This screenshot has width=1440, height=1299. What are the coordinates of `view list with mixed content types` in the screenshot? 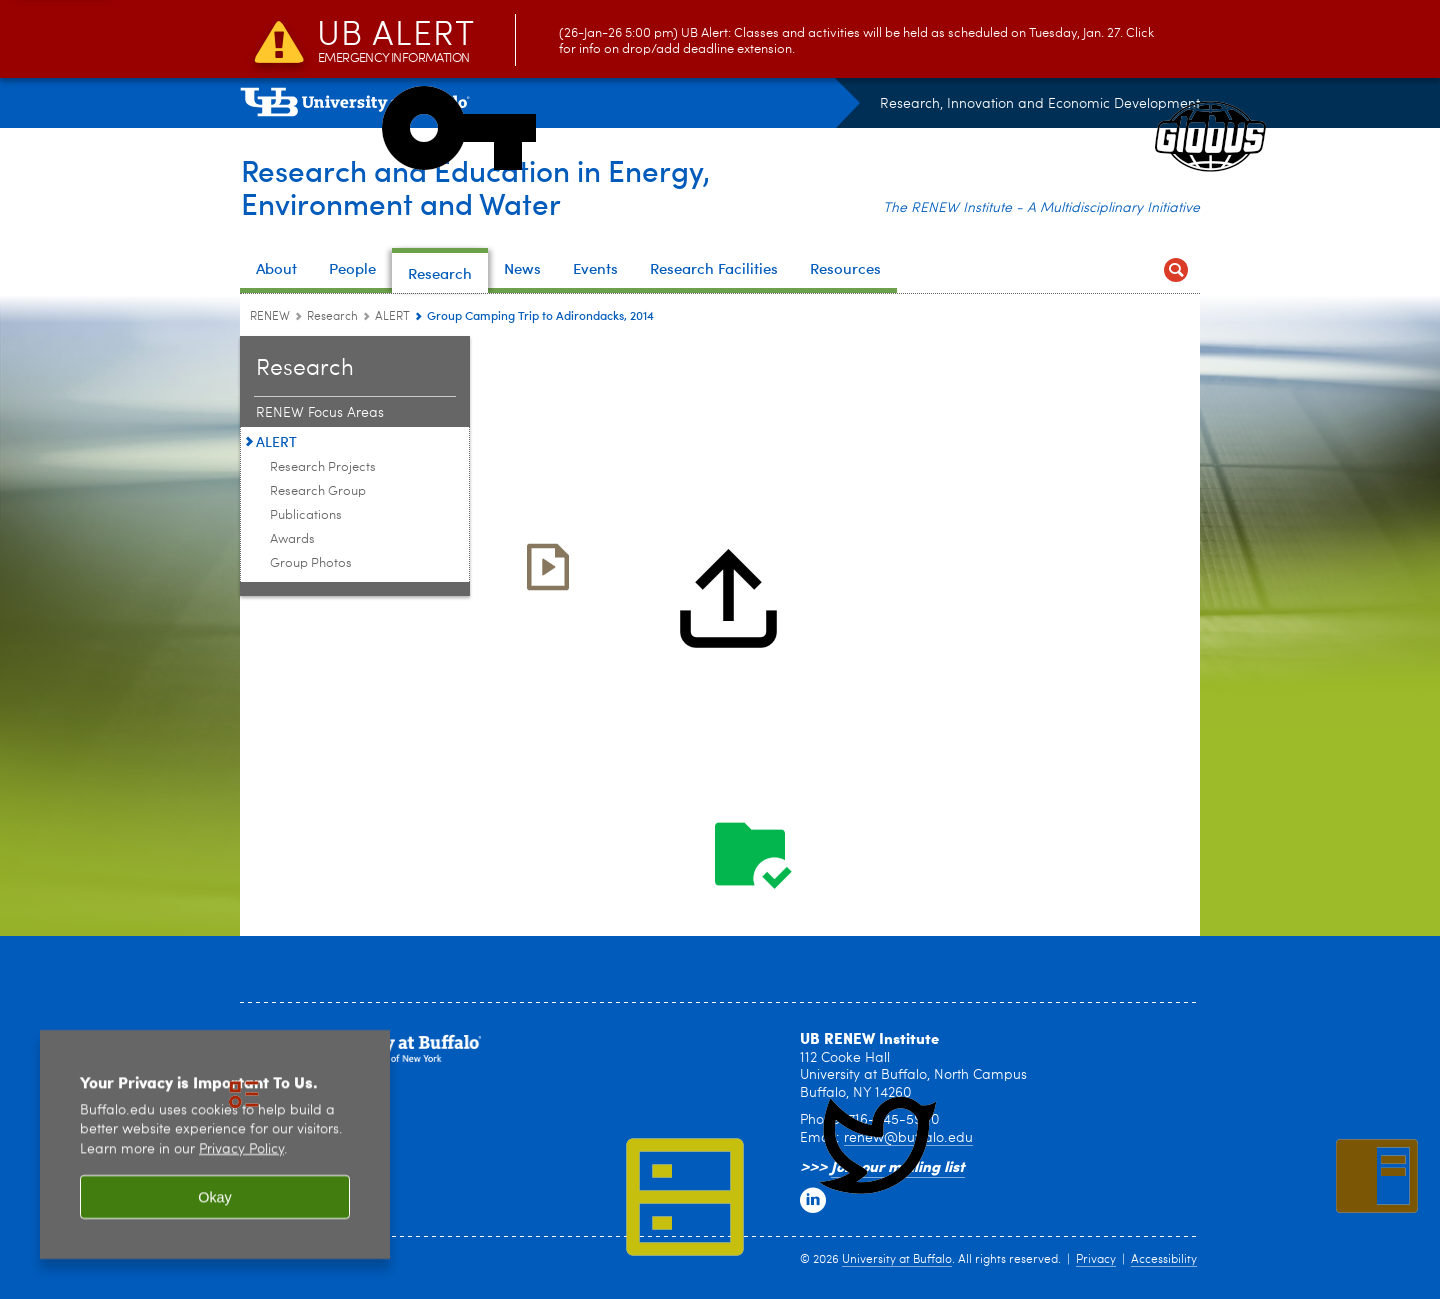 It's located at (244, 1094).